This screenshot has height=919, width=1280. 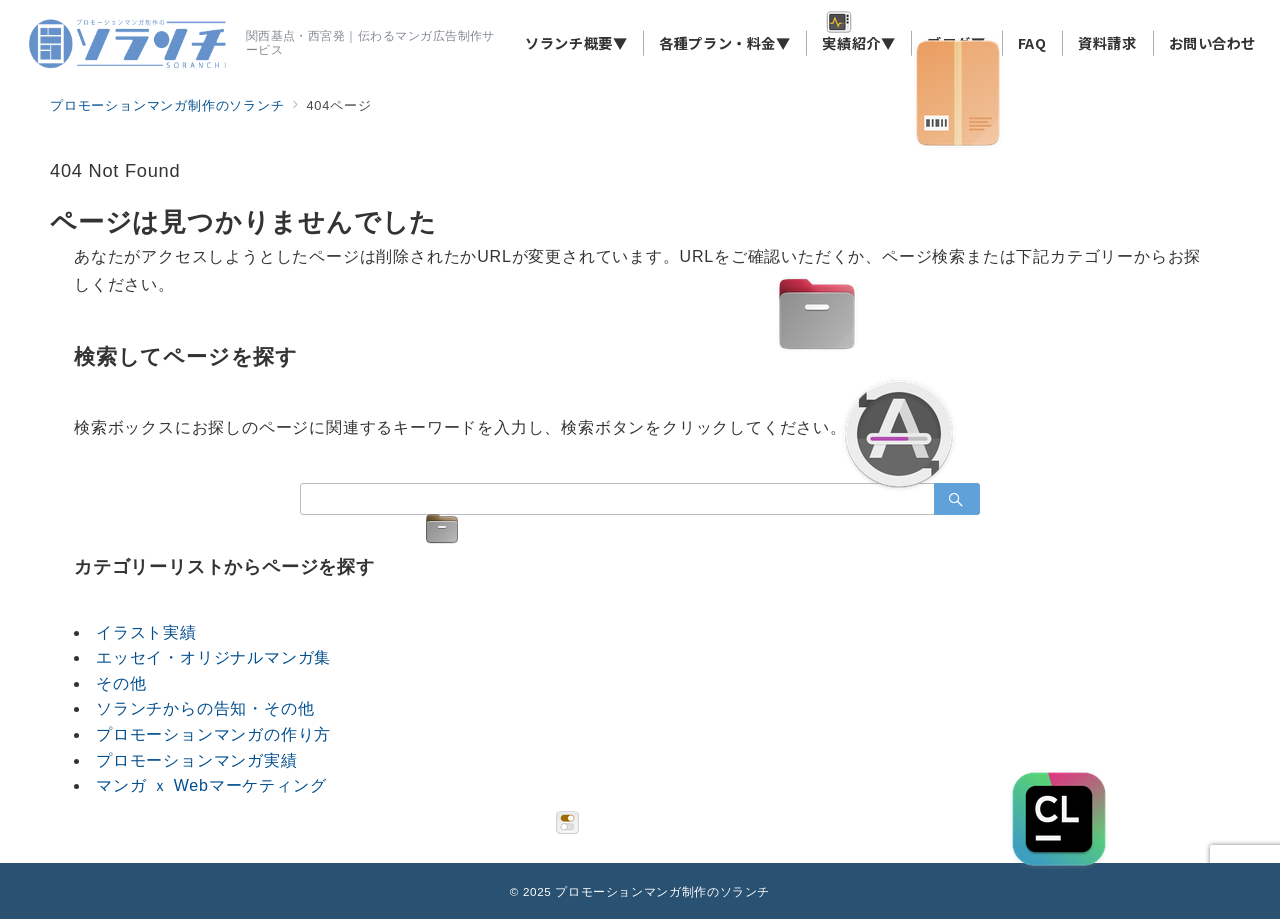 I want to click on open CLion IDE application, so click(x=1059, y=819).